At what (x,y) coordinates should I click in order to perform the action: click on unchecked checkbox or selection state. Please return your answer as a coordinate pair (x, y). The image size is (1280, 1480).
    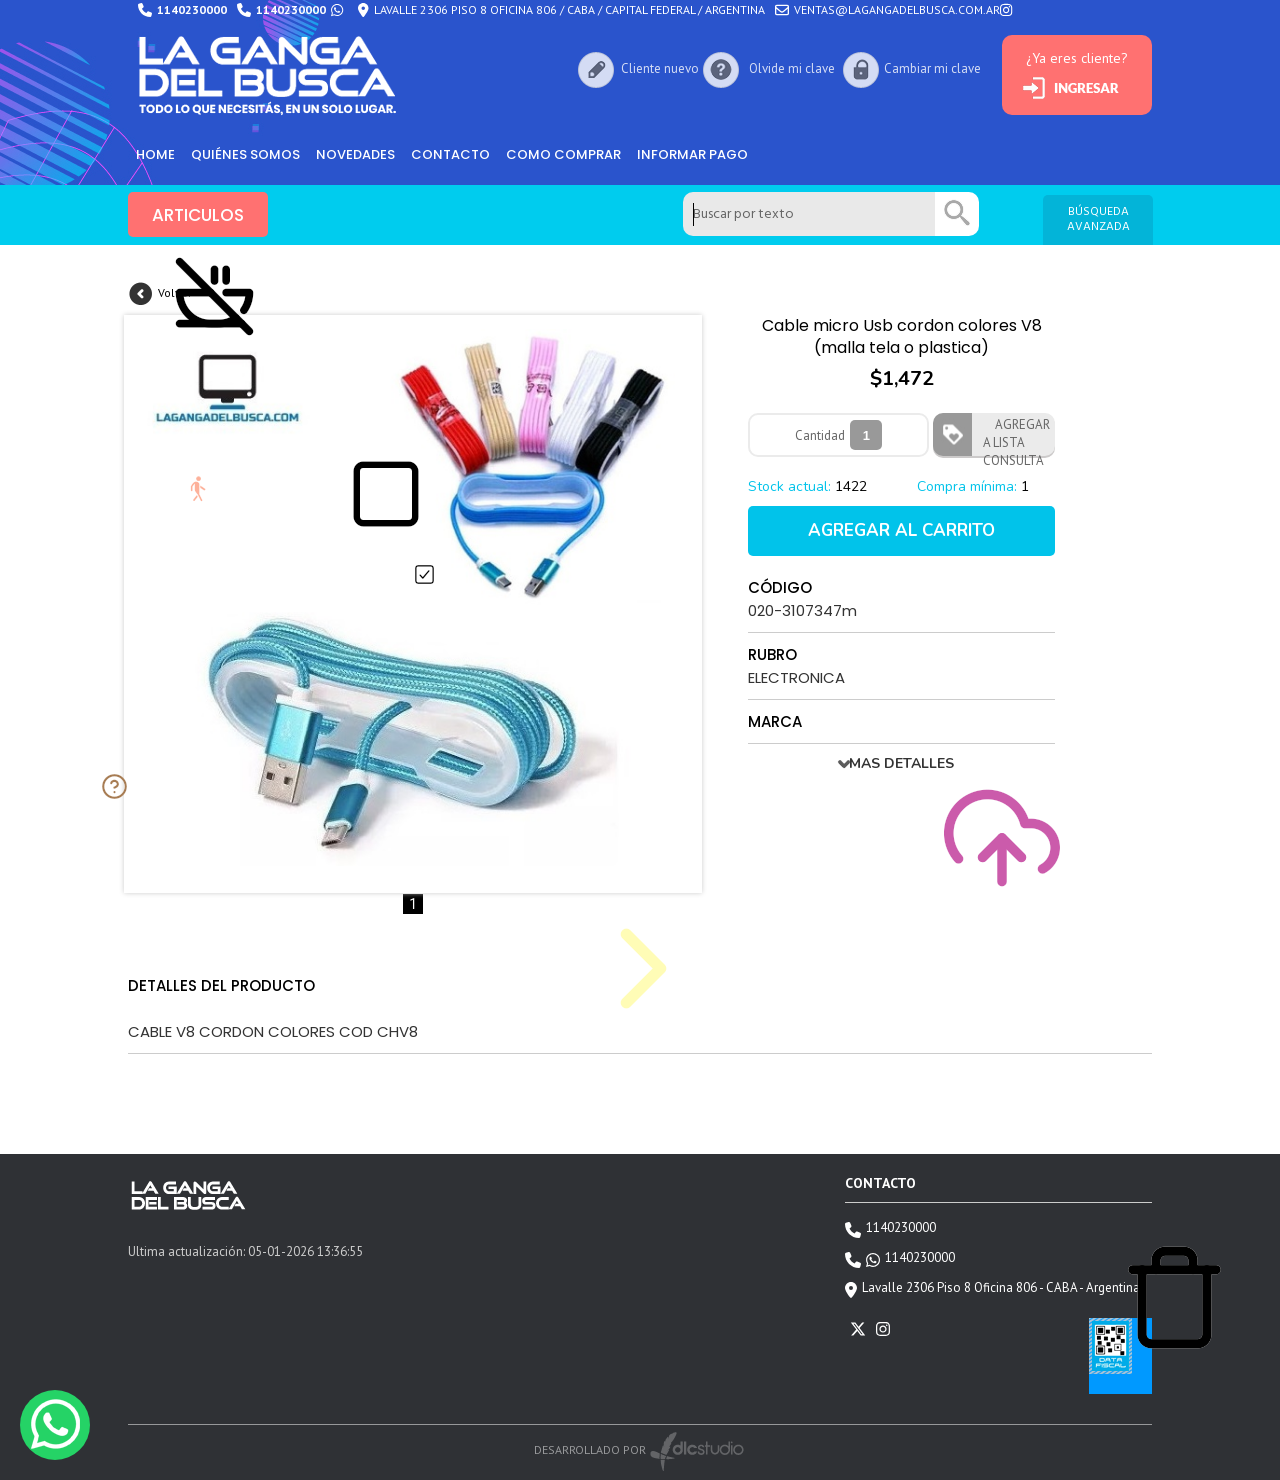
    Looking at the image, I should click on (386, 494).